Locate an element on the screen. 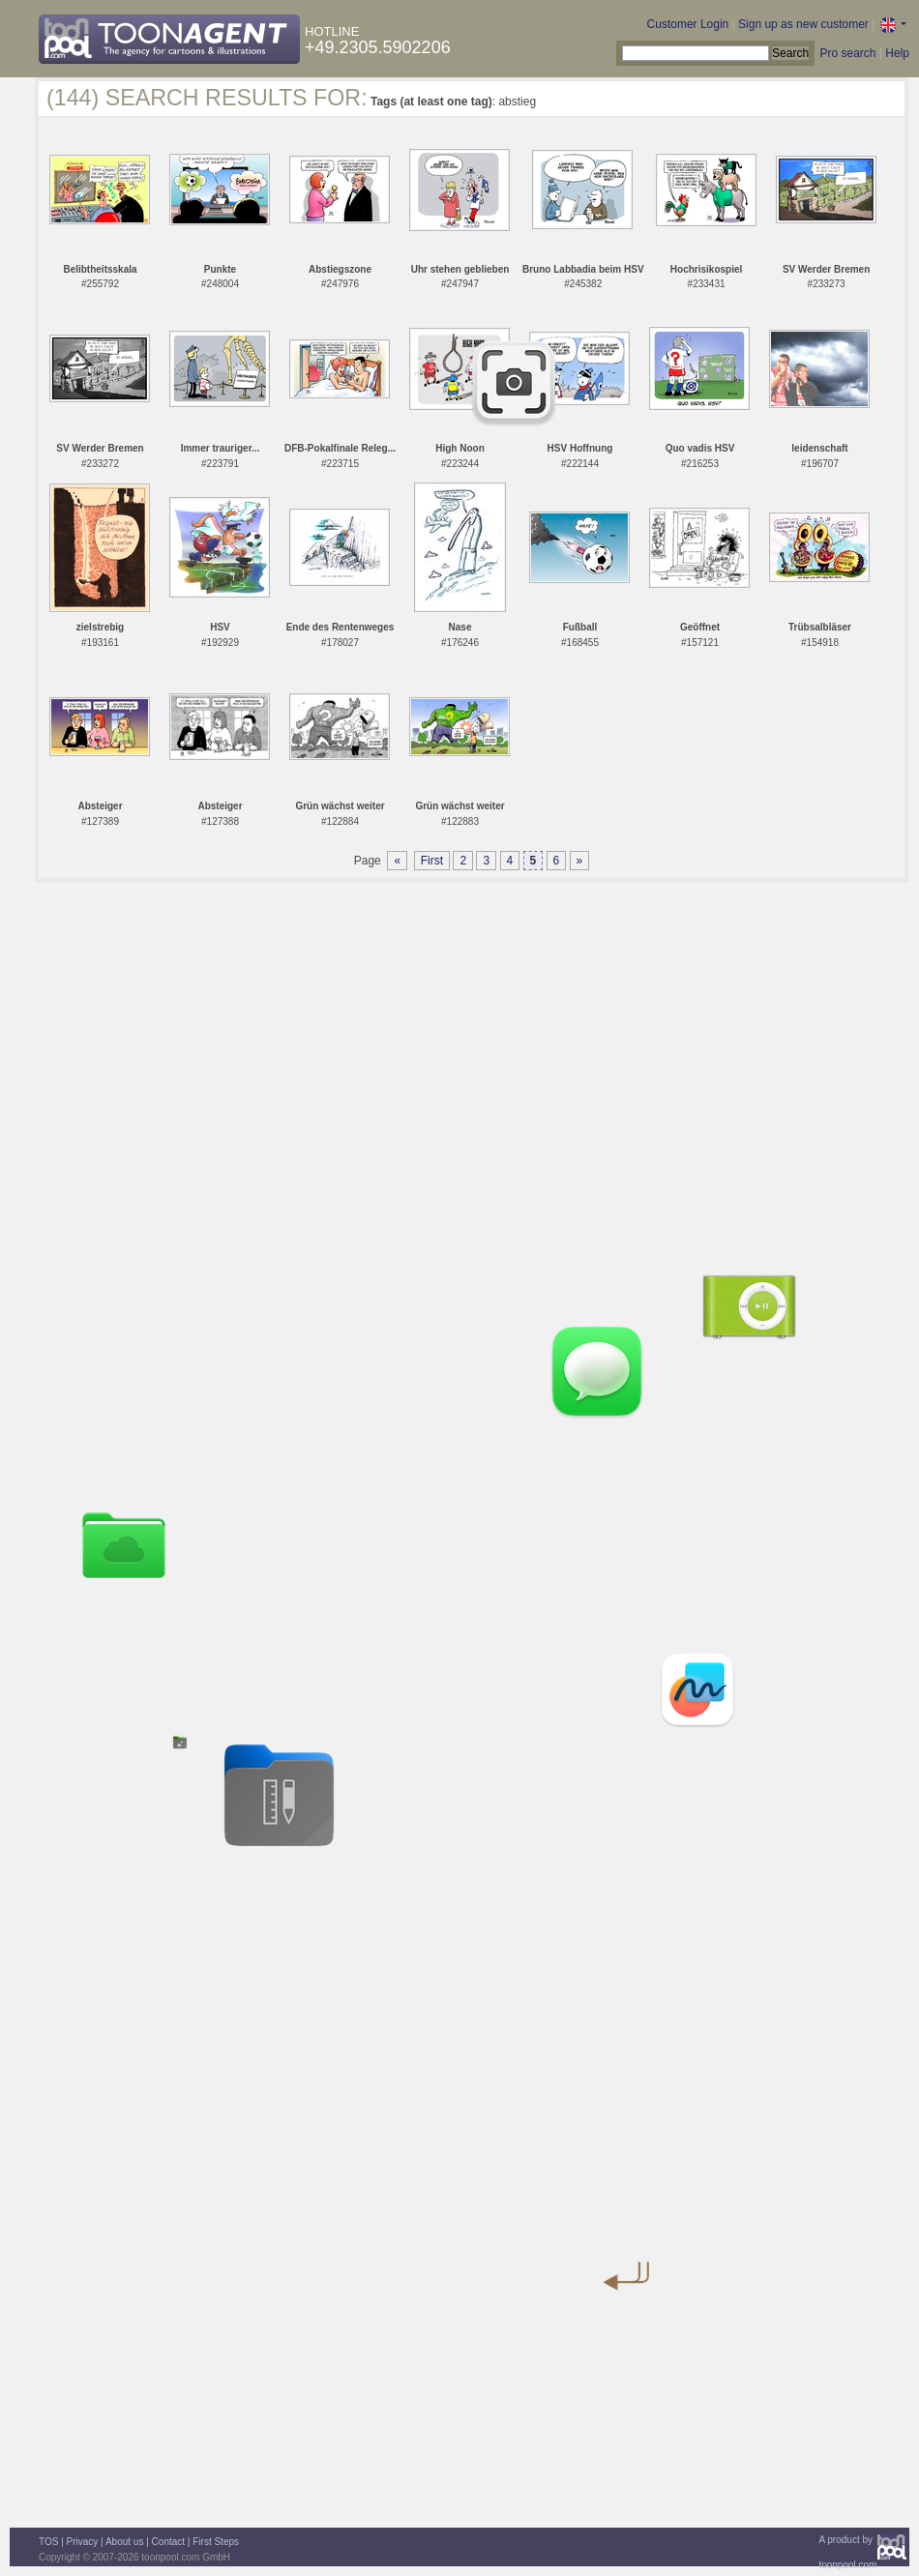 The height and width of the screenshot is (2576, 919). open pictures folder is located at coordinates (180, 1742).